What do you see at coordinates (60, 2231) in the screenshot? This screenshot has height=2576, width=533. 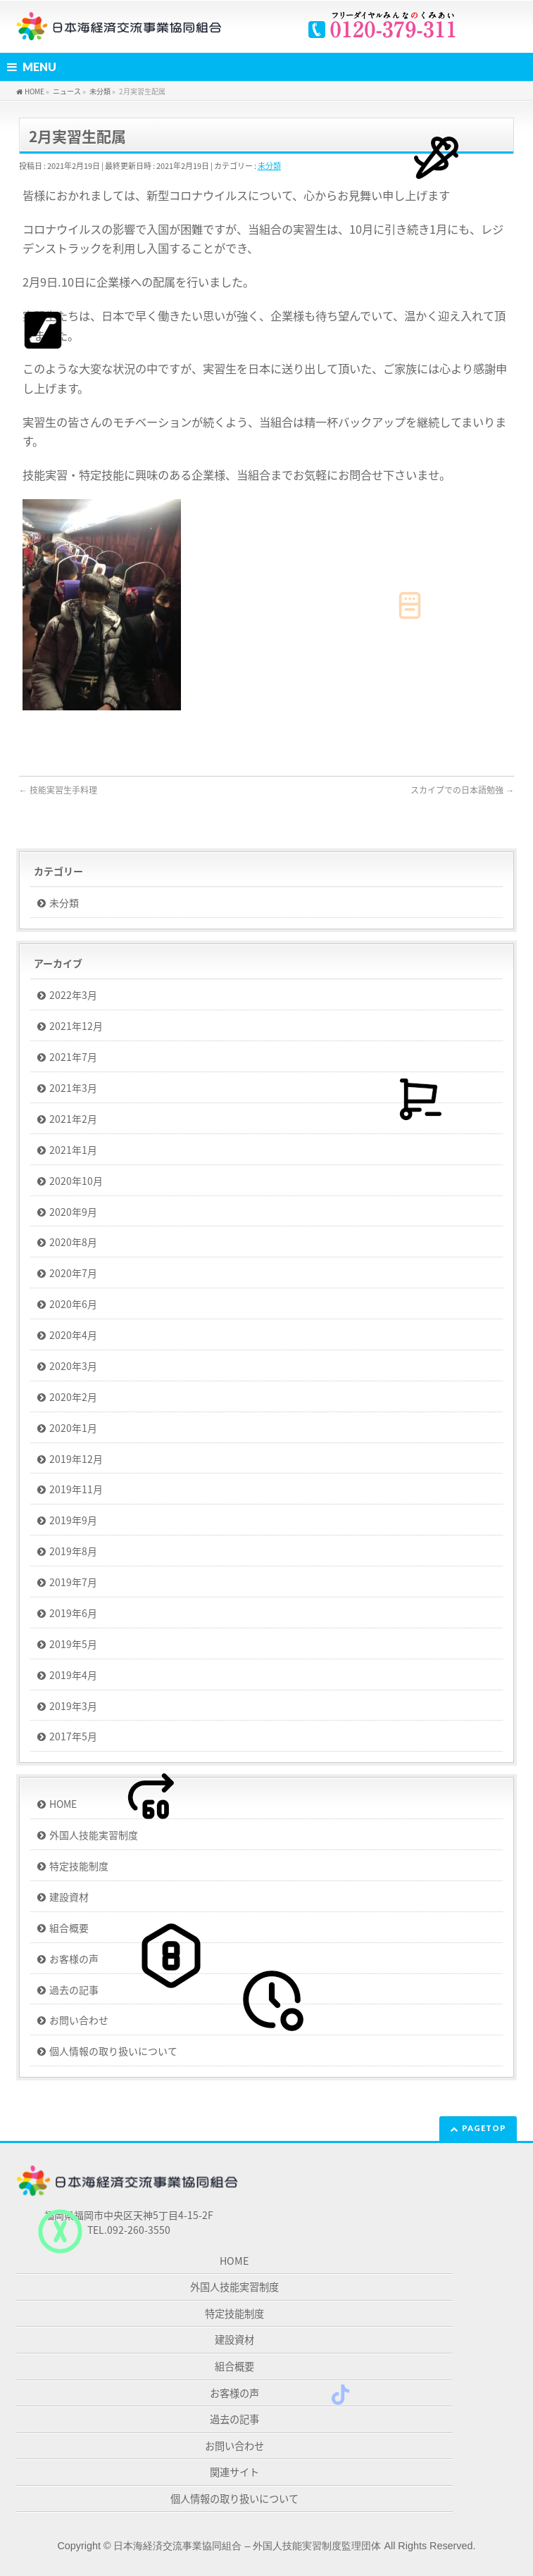 I see `close or cancel an action` at bounding box center [60, 2231].